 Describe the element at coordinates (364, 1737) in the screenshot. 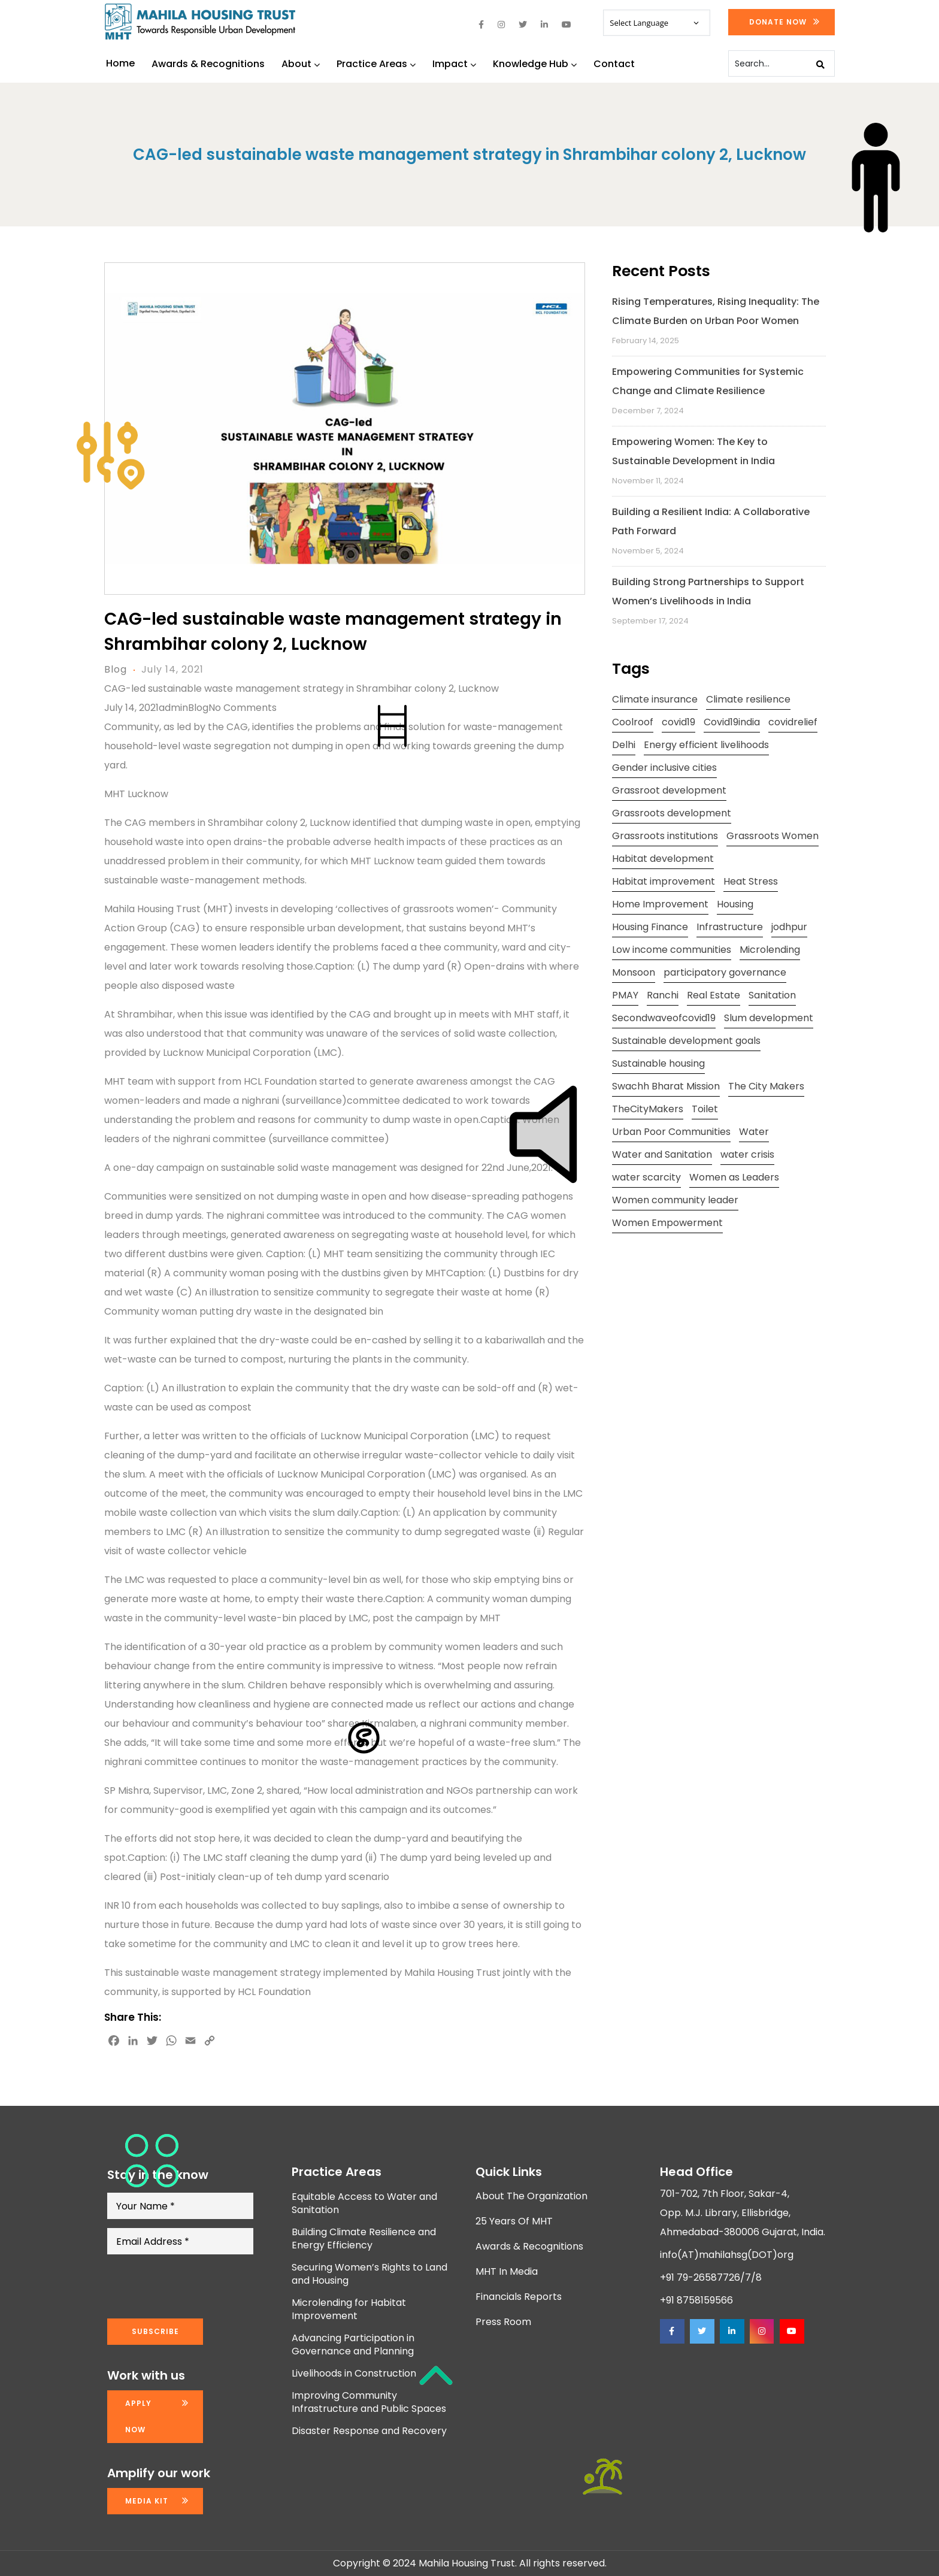

I see `indicates sass stylesheet technology` at that location.